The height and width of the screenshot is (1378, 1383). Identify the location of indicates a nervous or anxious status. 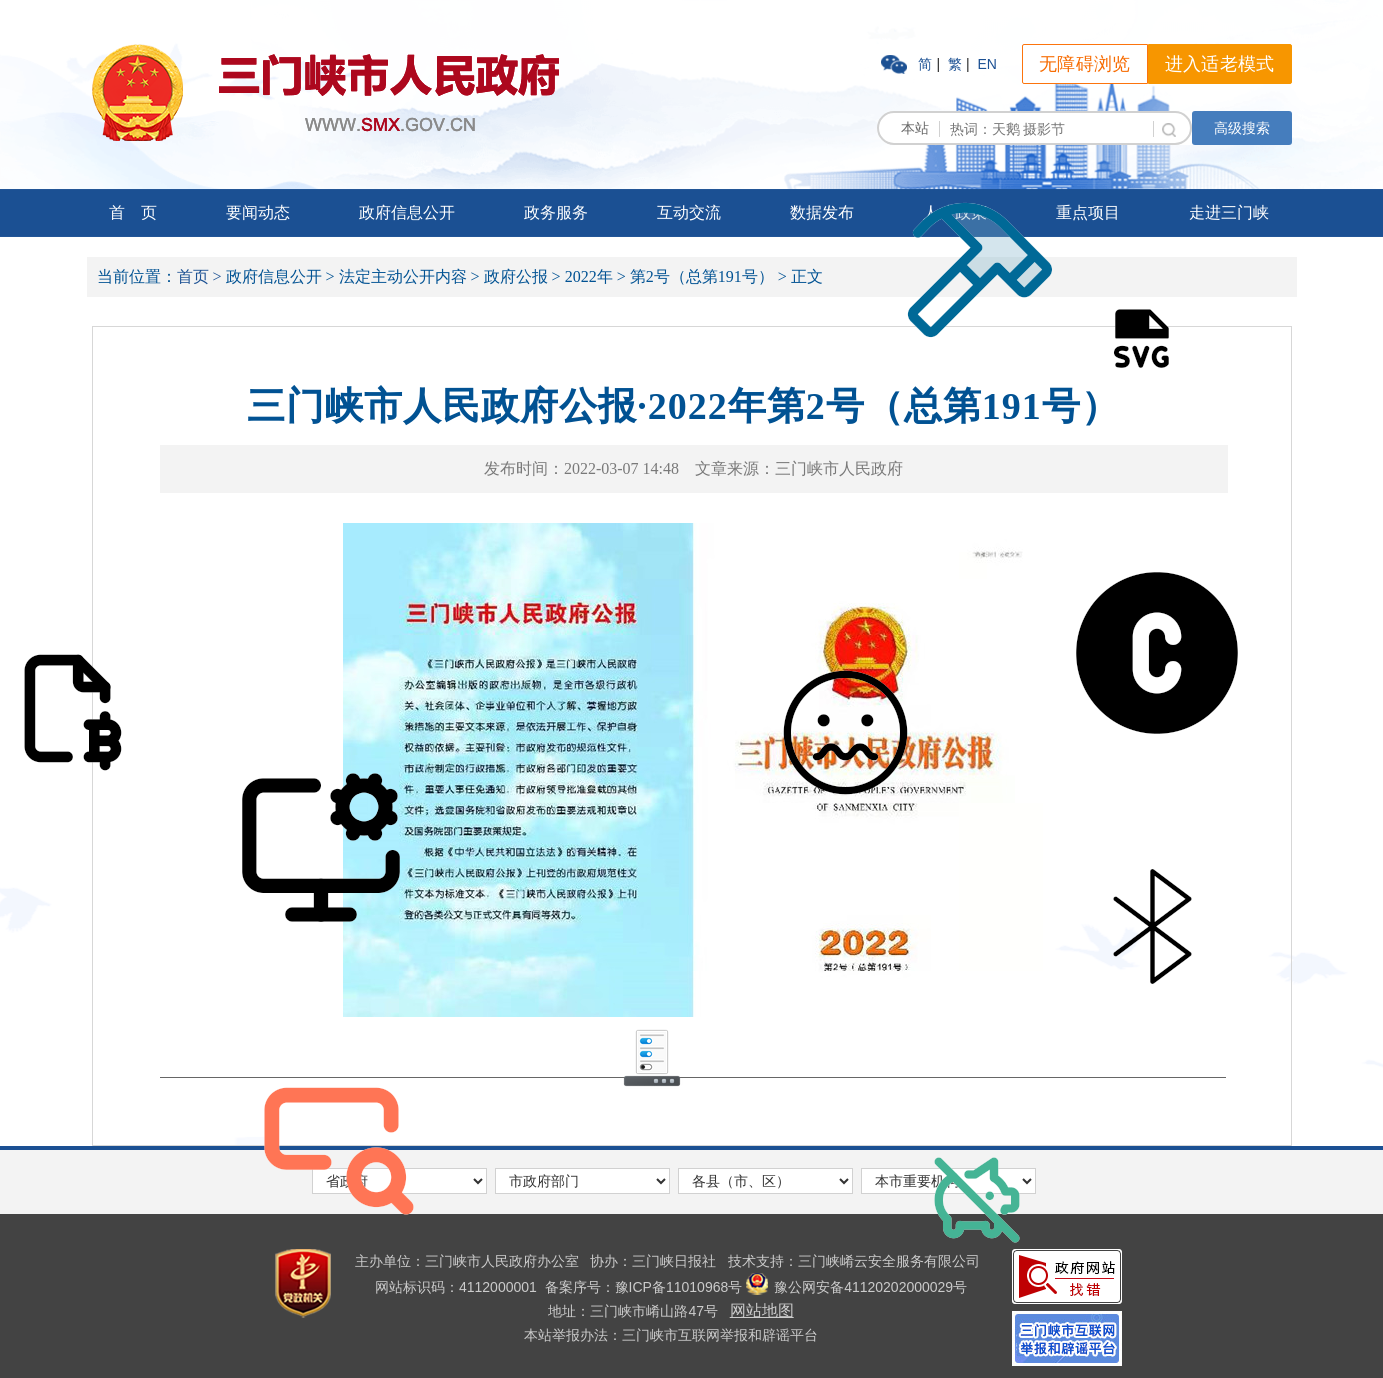
(845, 732).